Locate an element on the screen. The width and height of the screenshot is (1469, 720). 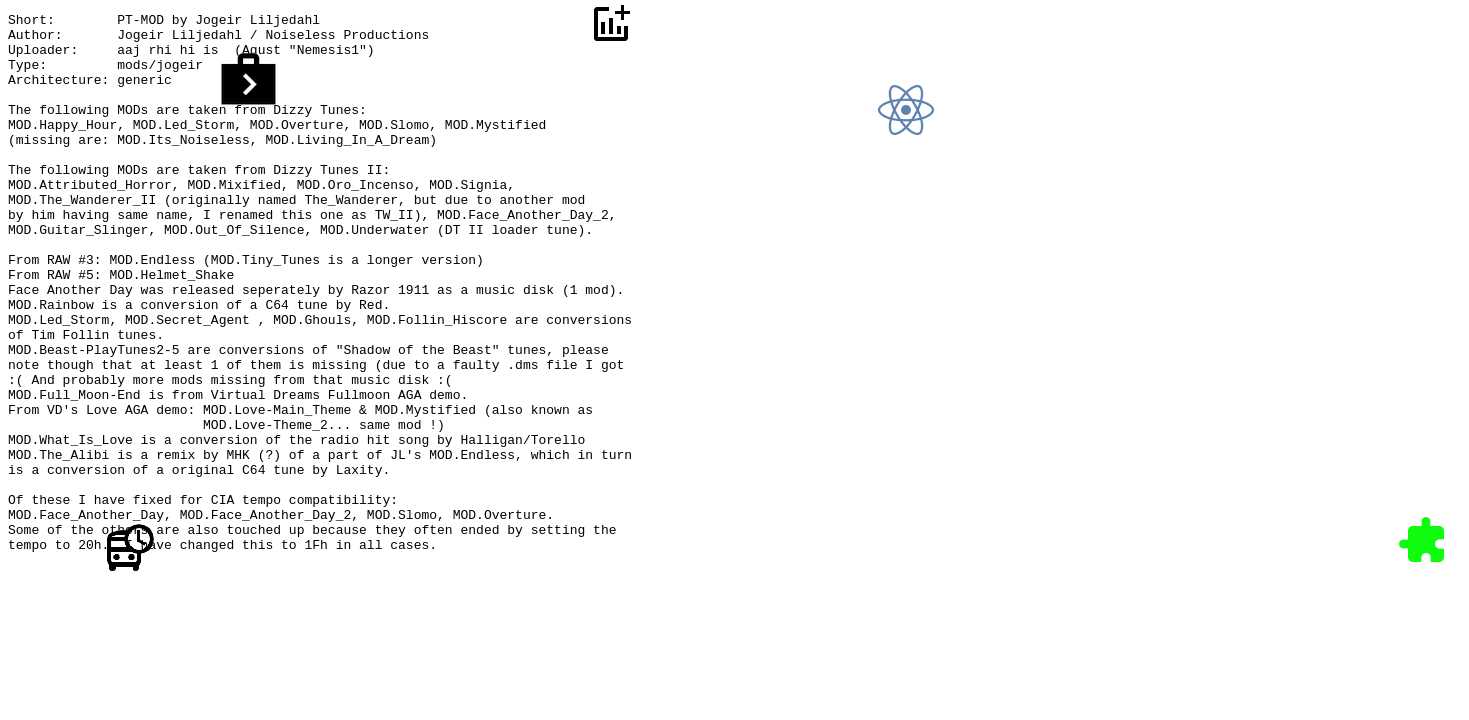
snooze or defer task to next week is located at coordinates (248, 77).